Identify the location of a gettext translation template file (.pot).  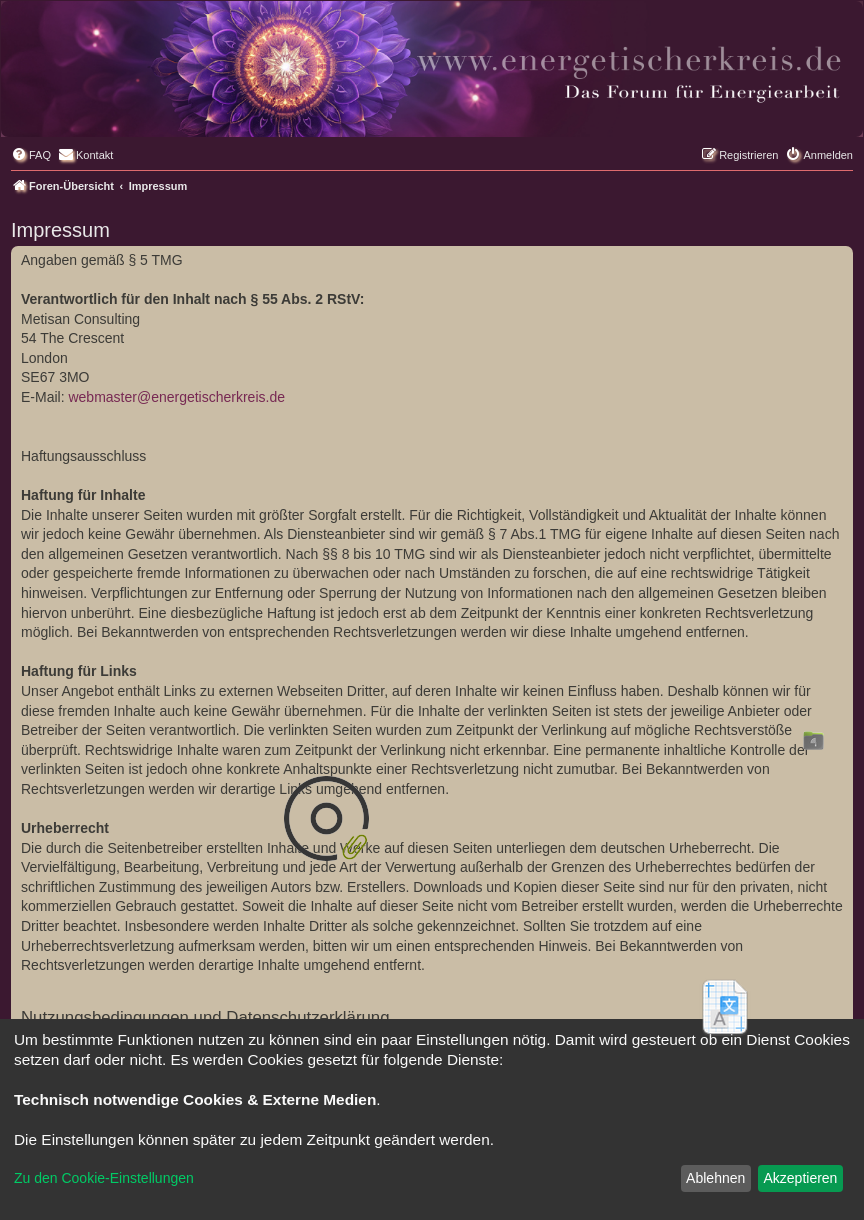
(725, 1007).